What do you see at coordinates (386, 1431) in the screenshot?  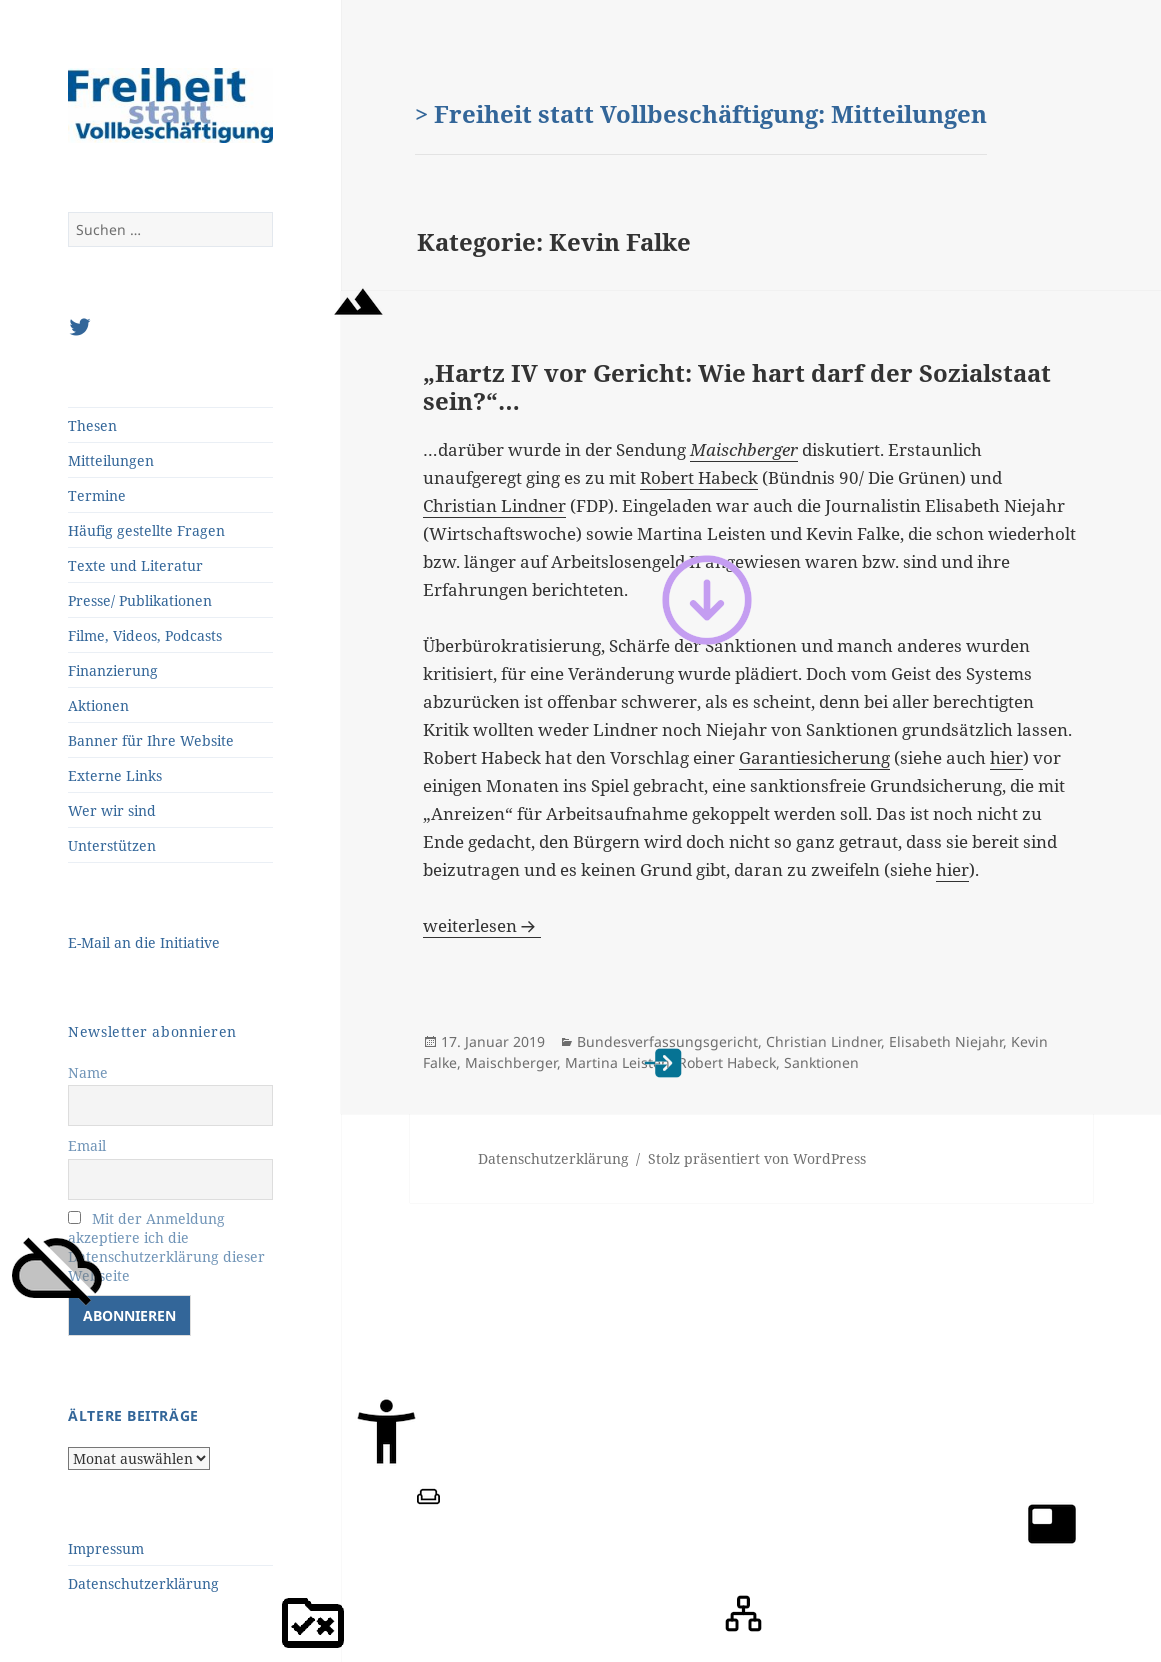 I see `access accessibility settings` at bounding box center [386, 1431].